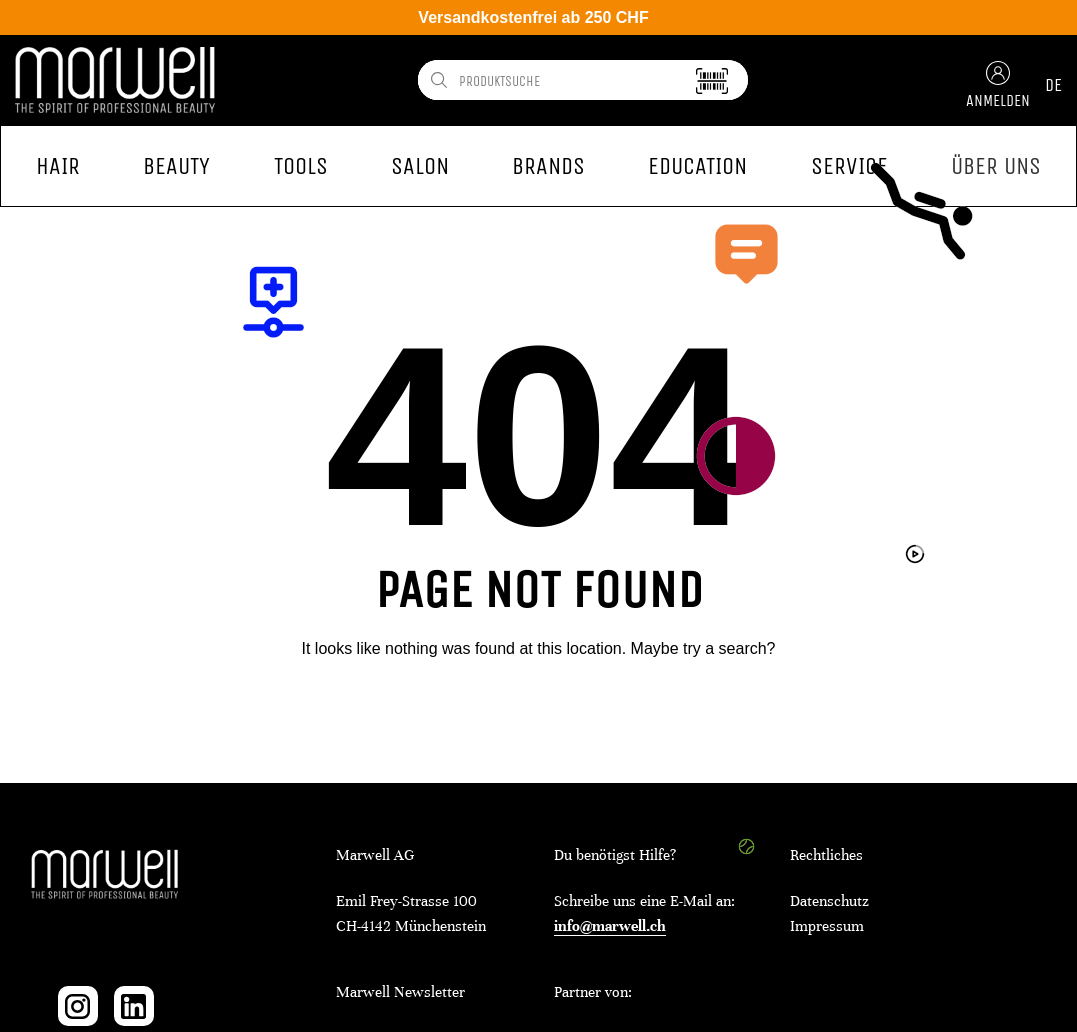 This screenshot has width=1077, height=1032. Describe the element at coordinates (736, 456) in the screenshot. I see `adjust display contrast settings` at that location.